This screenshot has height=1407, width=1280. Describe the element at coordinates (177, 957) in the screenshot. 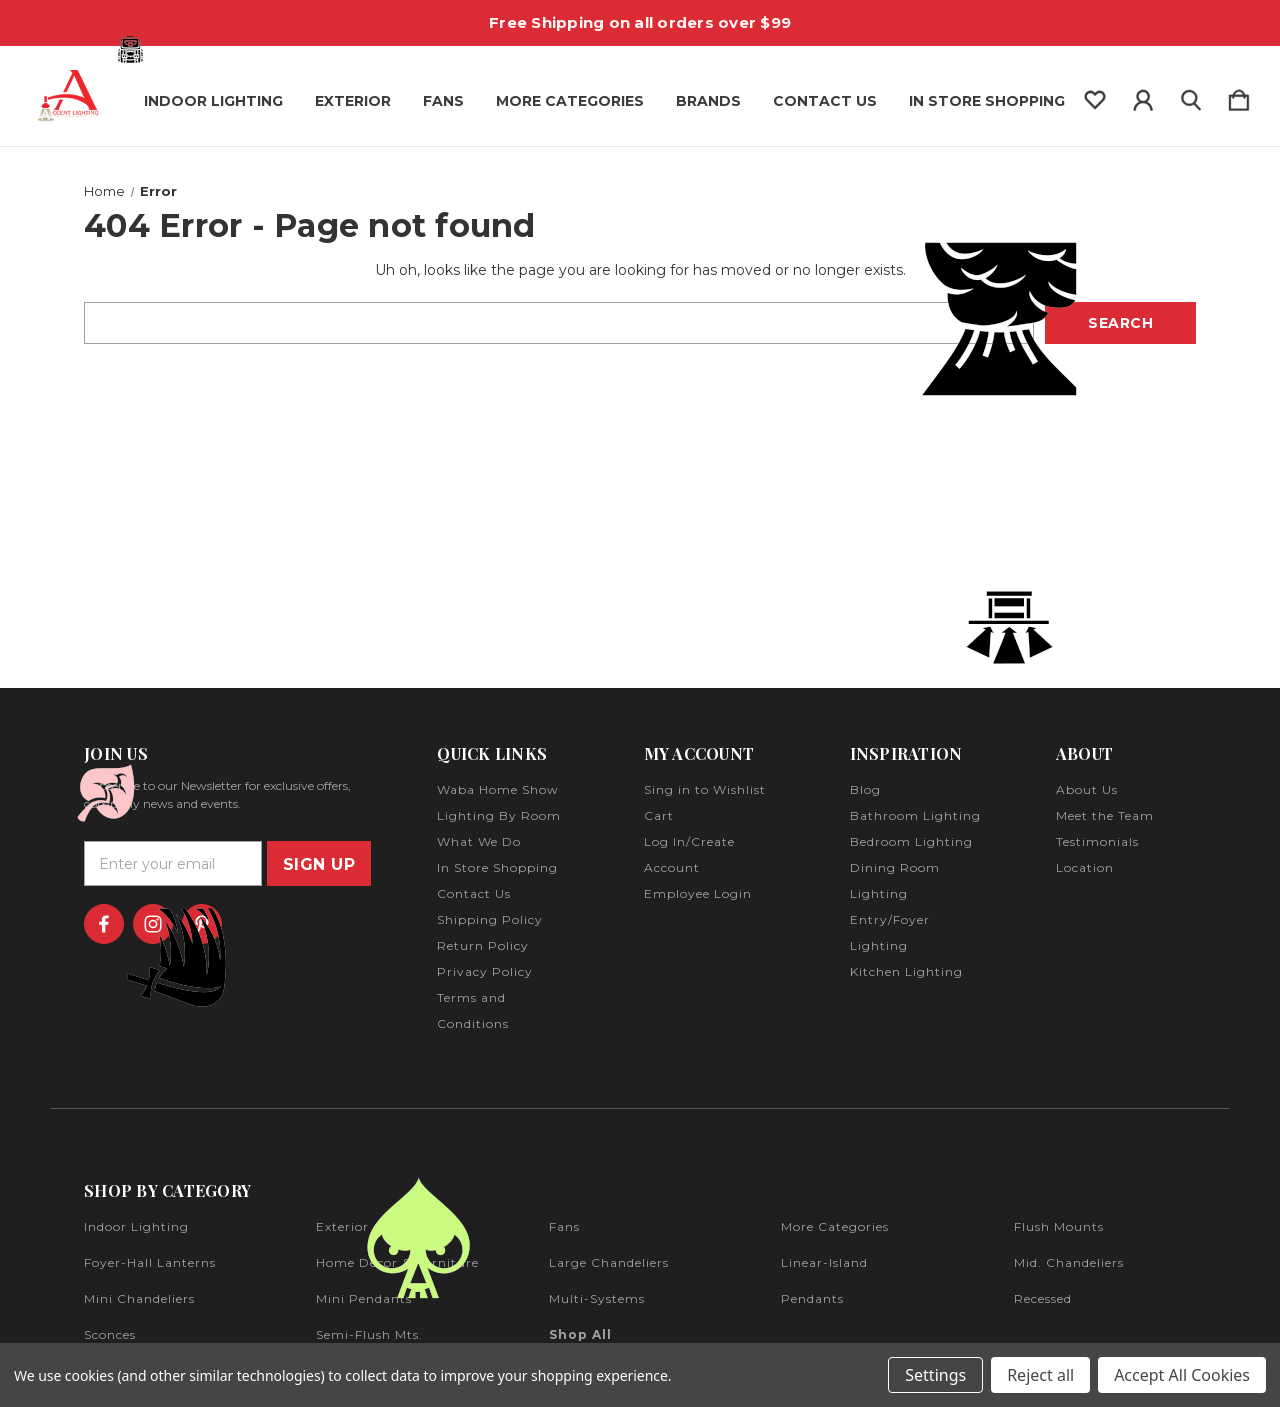

I see `perform a slash attack in combat` at that location.